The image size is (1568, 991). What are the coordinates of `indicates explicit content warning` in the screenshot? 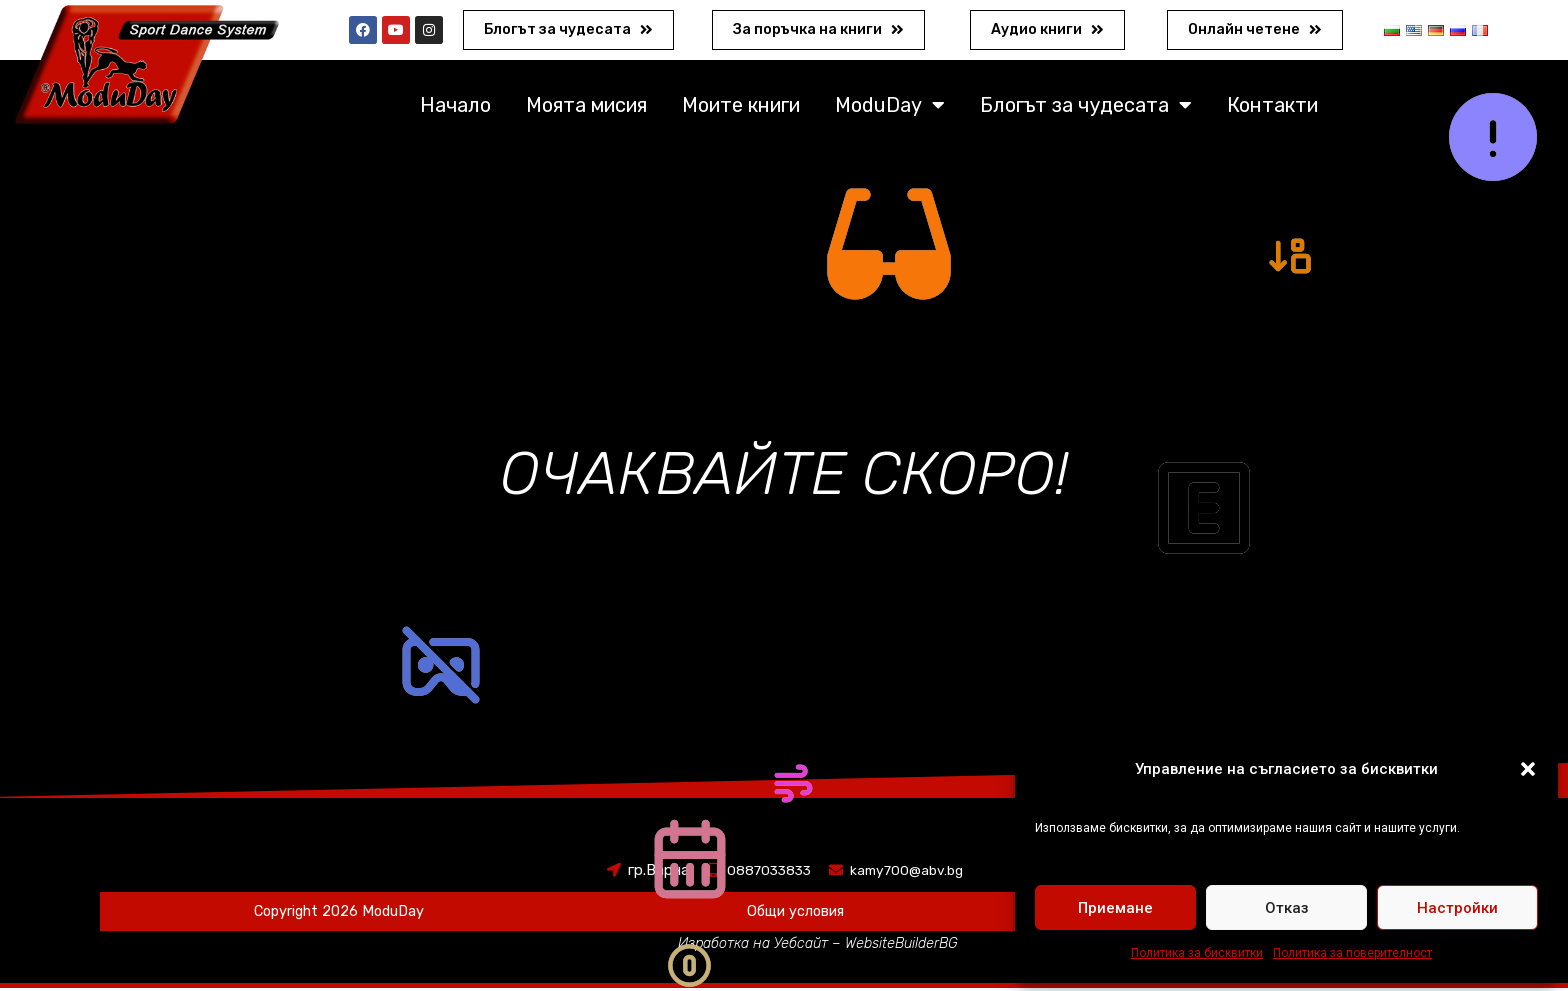 It's located at (1204, 508).